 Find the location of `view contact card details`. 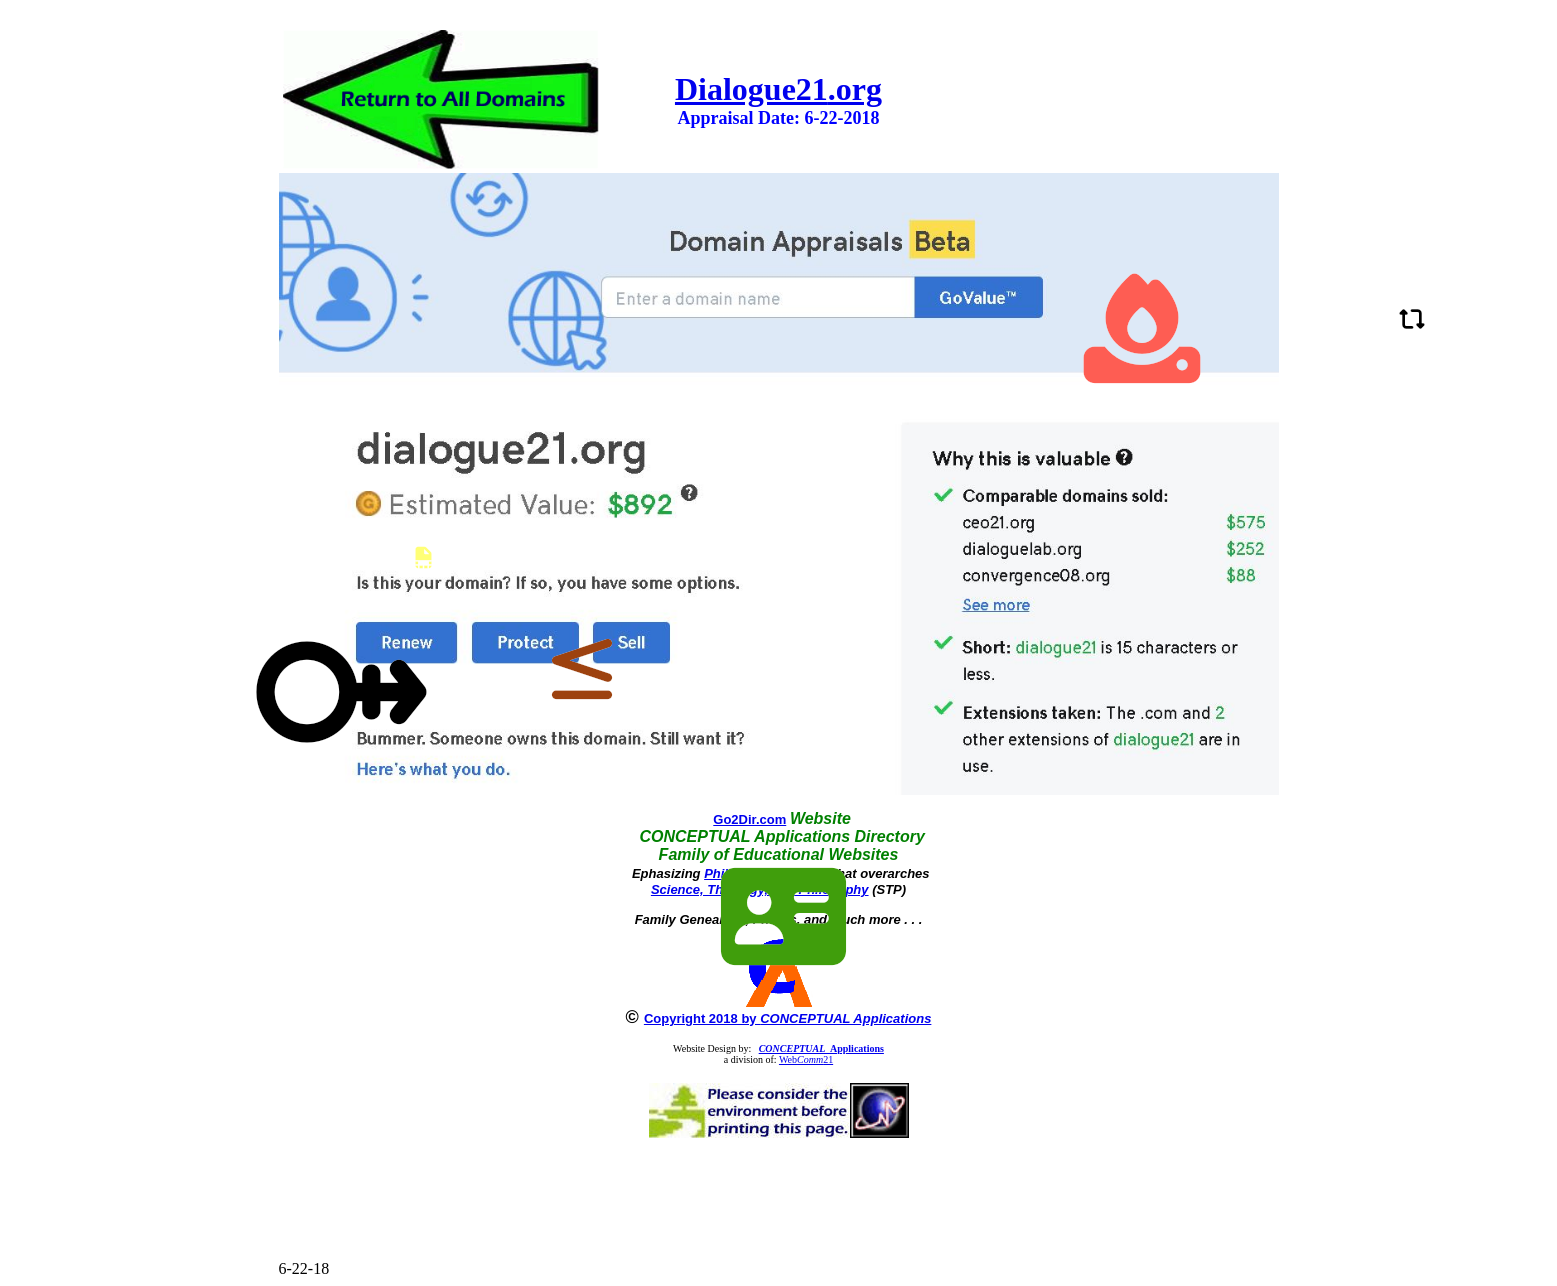

view contact card details is located at coordinates (783, 916).